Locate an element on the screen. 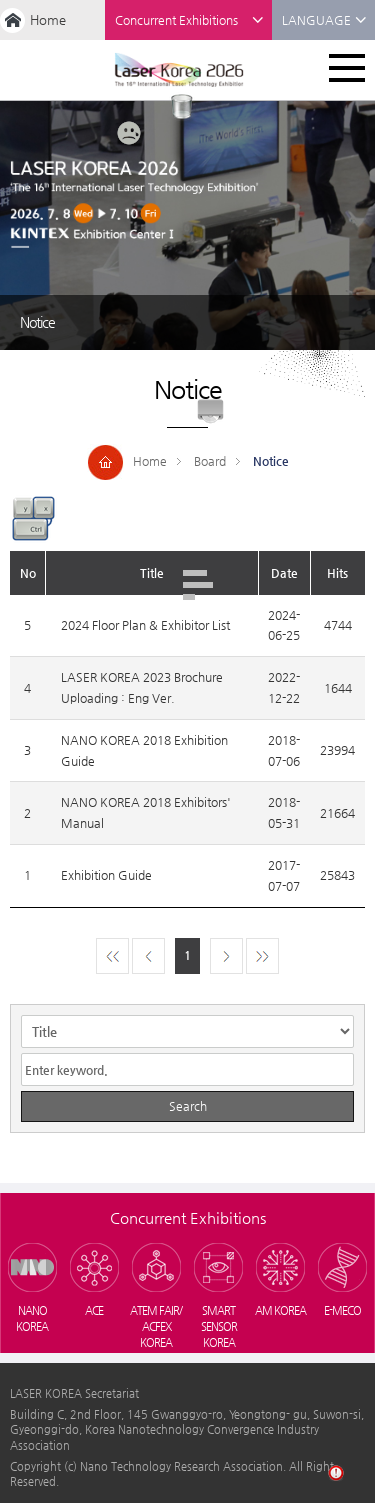 The width and height of the screenshot is (375, 1503). indicates sadness or emotional reaction is located at coordinates (129, 133).